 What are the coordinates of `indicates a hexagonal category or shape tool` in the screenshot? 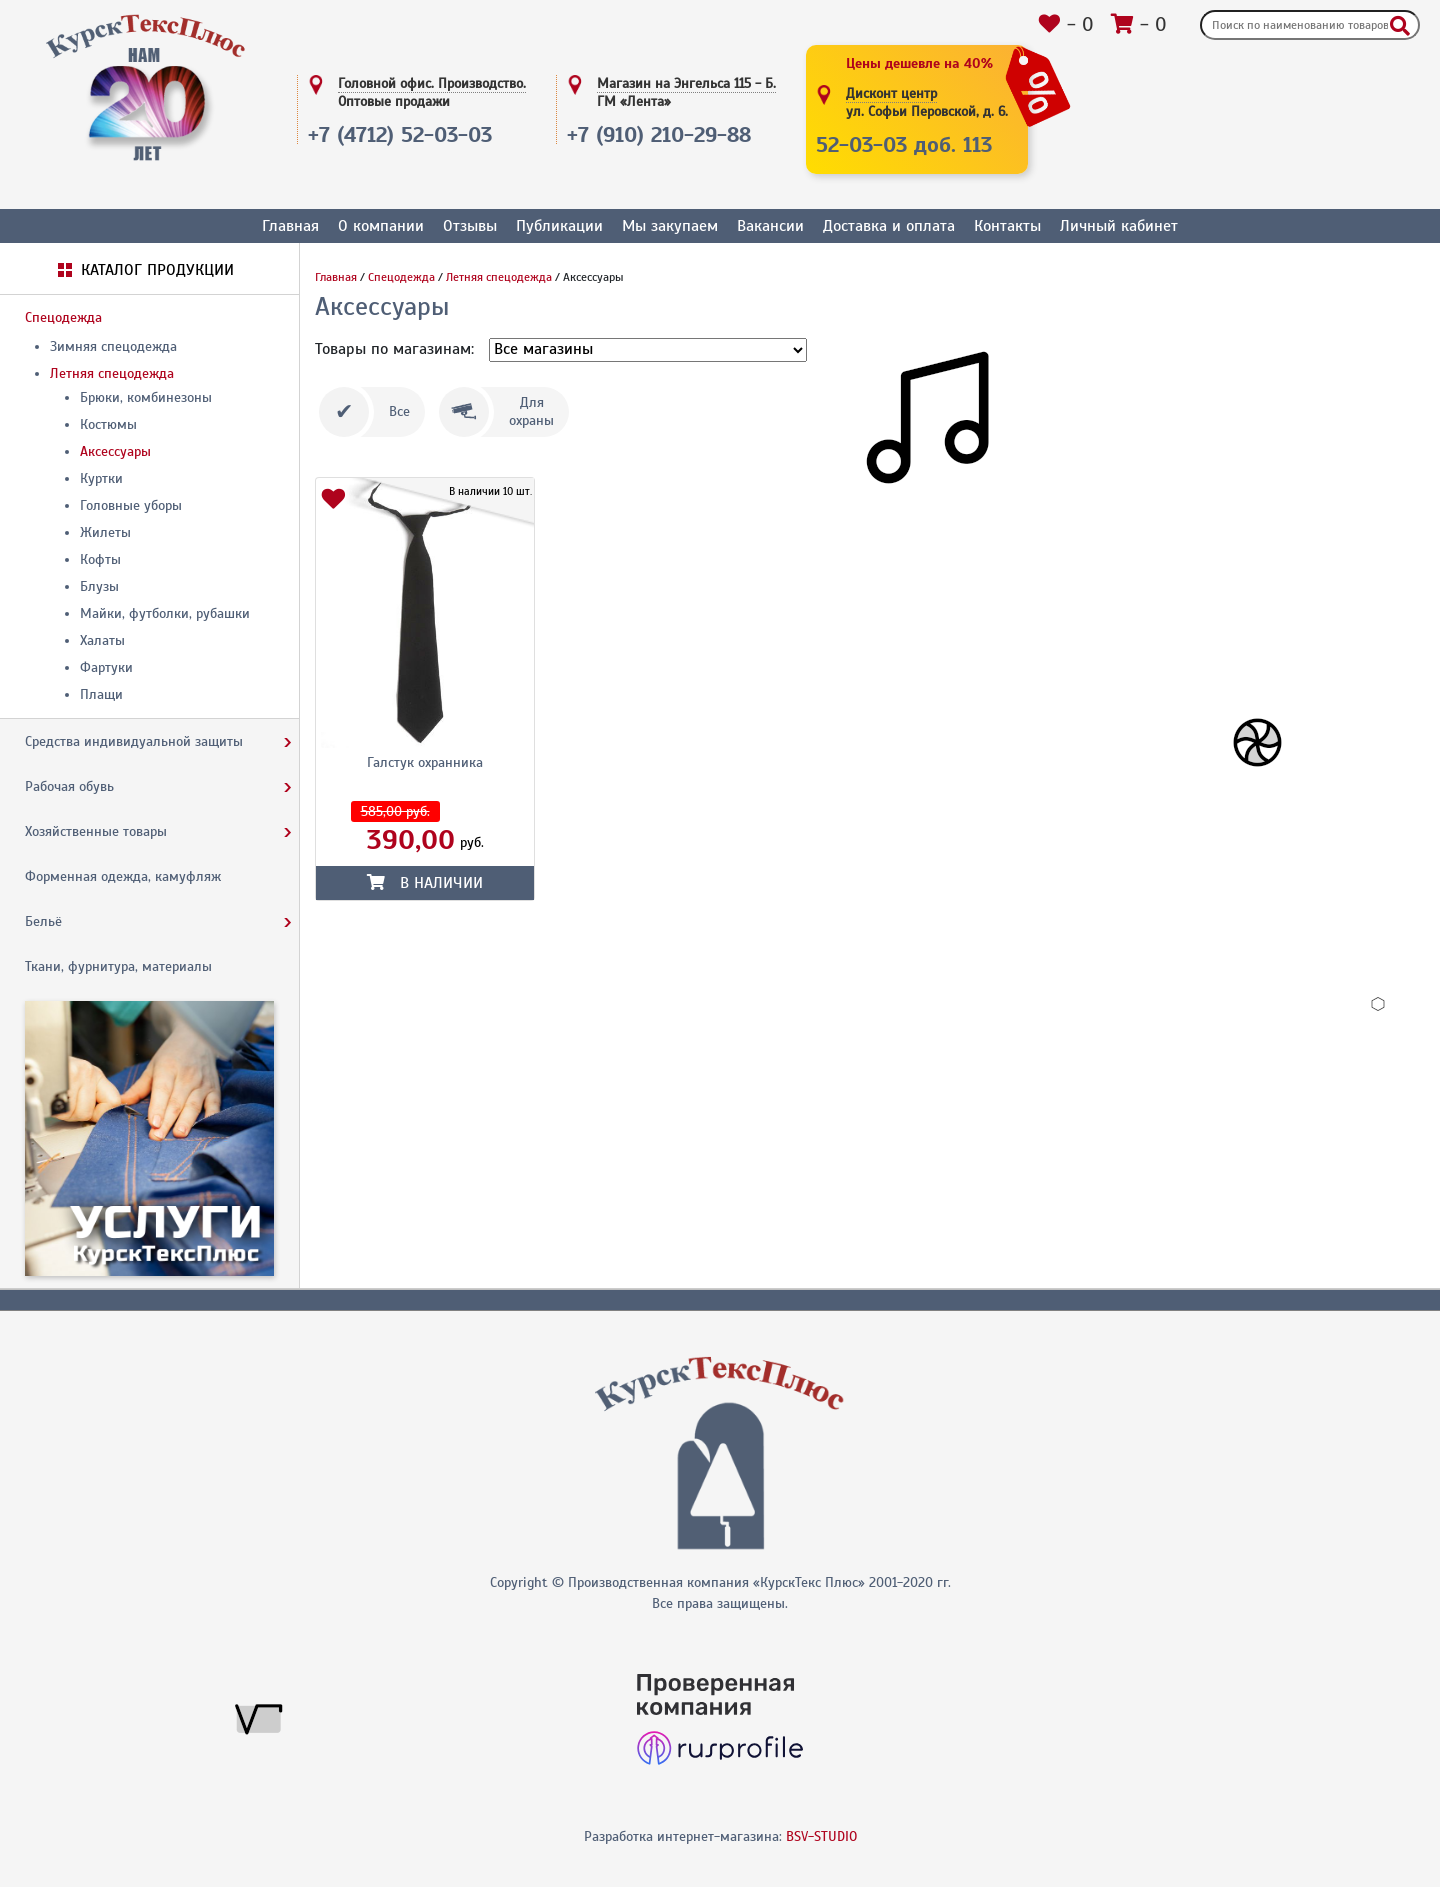 It's located at (1378, 1004).